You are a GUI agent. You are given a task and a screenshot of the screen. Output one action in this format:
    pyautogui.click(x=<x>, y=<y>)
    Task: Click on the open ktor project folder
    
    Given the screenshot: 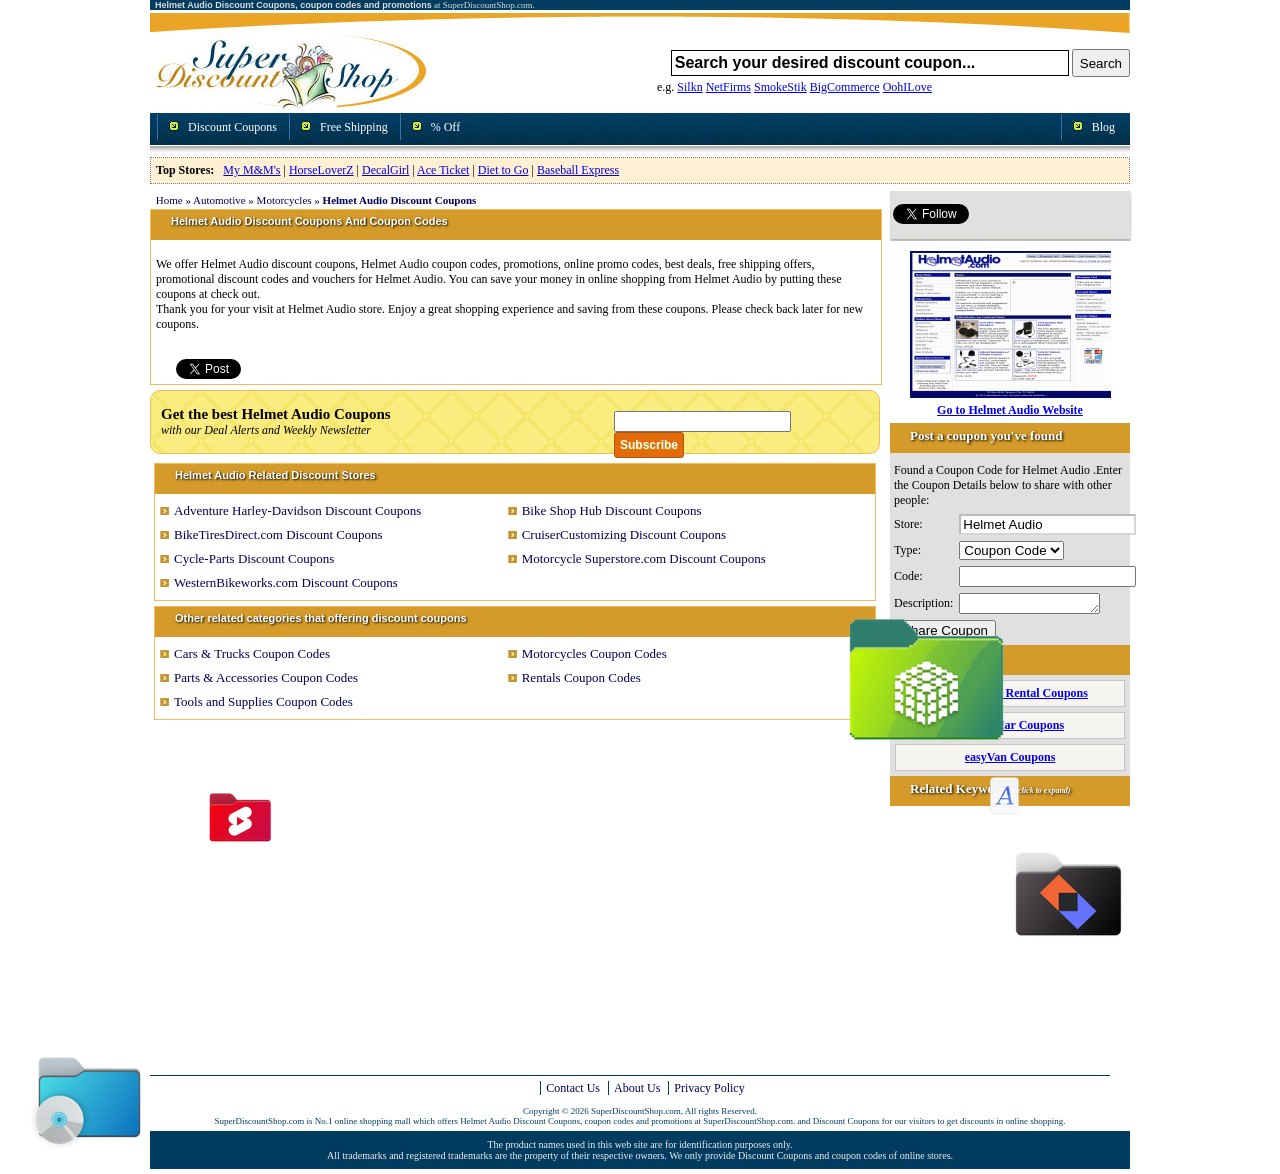 What is the action you would take?
    pyautogui.click(x=1068, y=897)
    